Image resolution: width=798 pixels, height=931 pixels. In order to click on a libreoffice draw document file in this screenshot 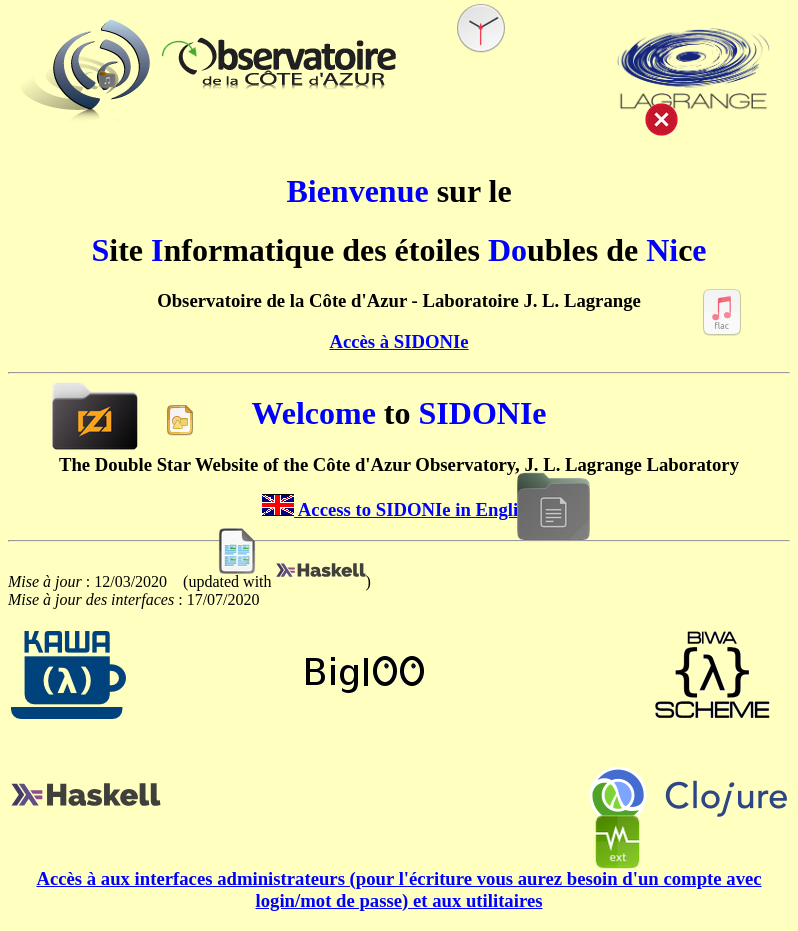, I will do `click(180, 420)`.